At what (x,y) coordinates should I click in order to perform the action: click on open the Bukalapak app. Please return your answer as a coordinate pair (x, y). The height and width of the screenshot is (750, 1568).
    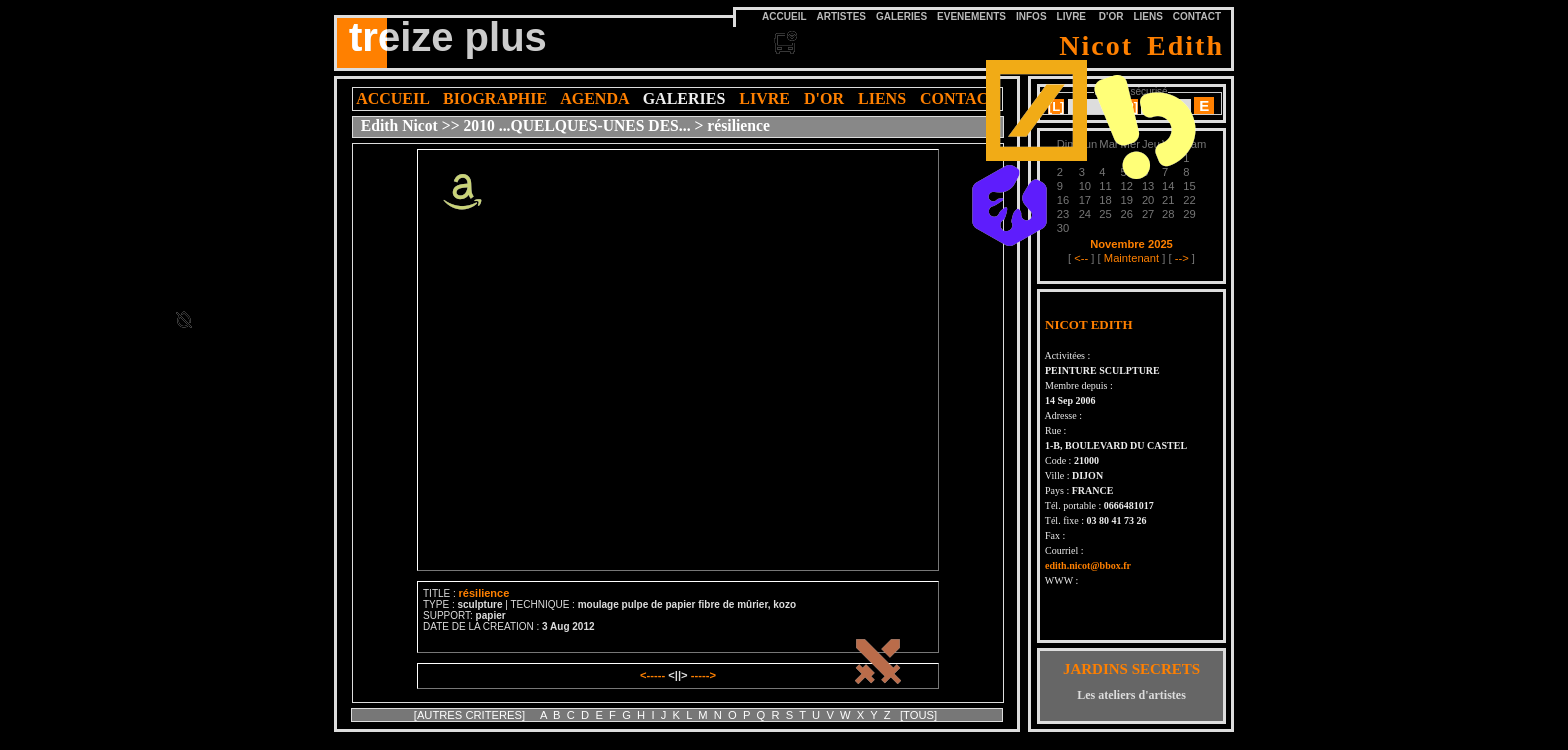
    Looking at the image, I should click on (1145, 127).